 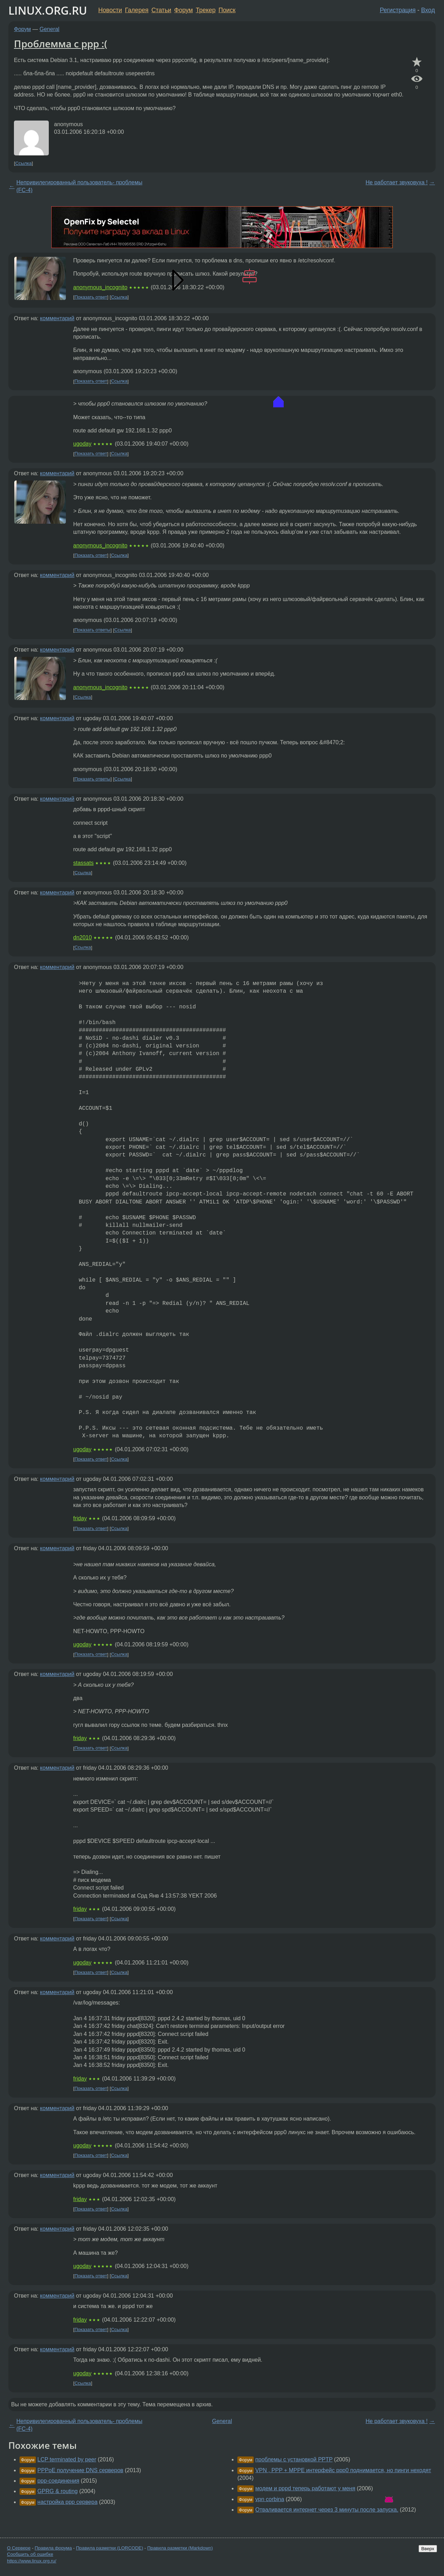 What do you see at coordinates (389, 2500) in the screenshot?
I see `android operating system indicator` at bounding box center [389, 2500].